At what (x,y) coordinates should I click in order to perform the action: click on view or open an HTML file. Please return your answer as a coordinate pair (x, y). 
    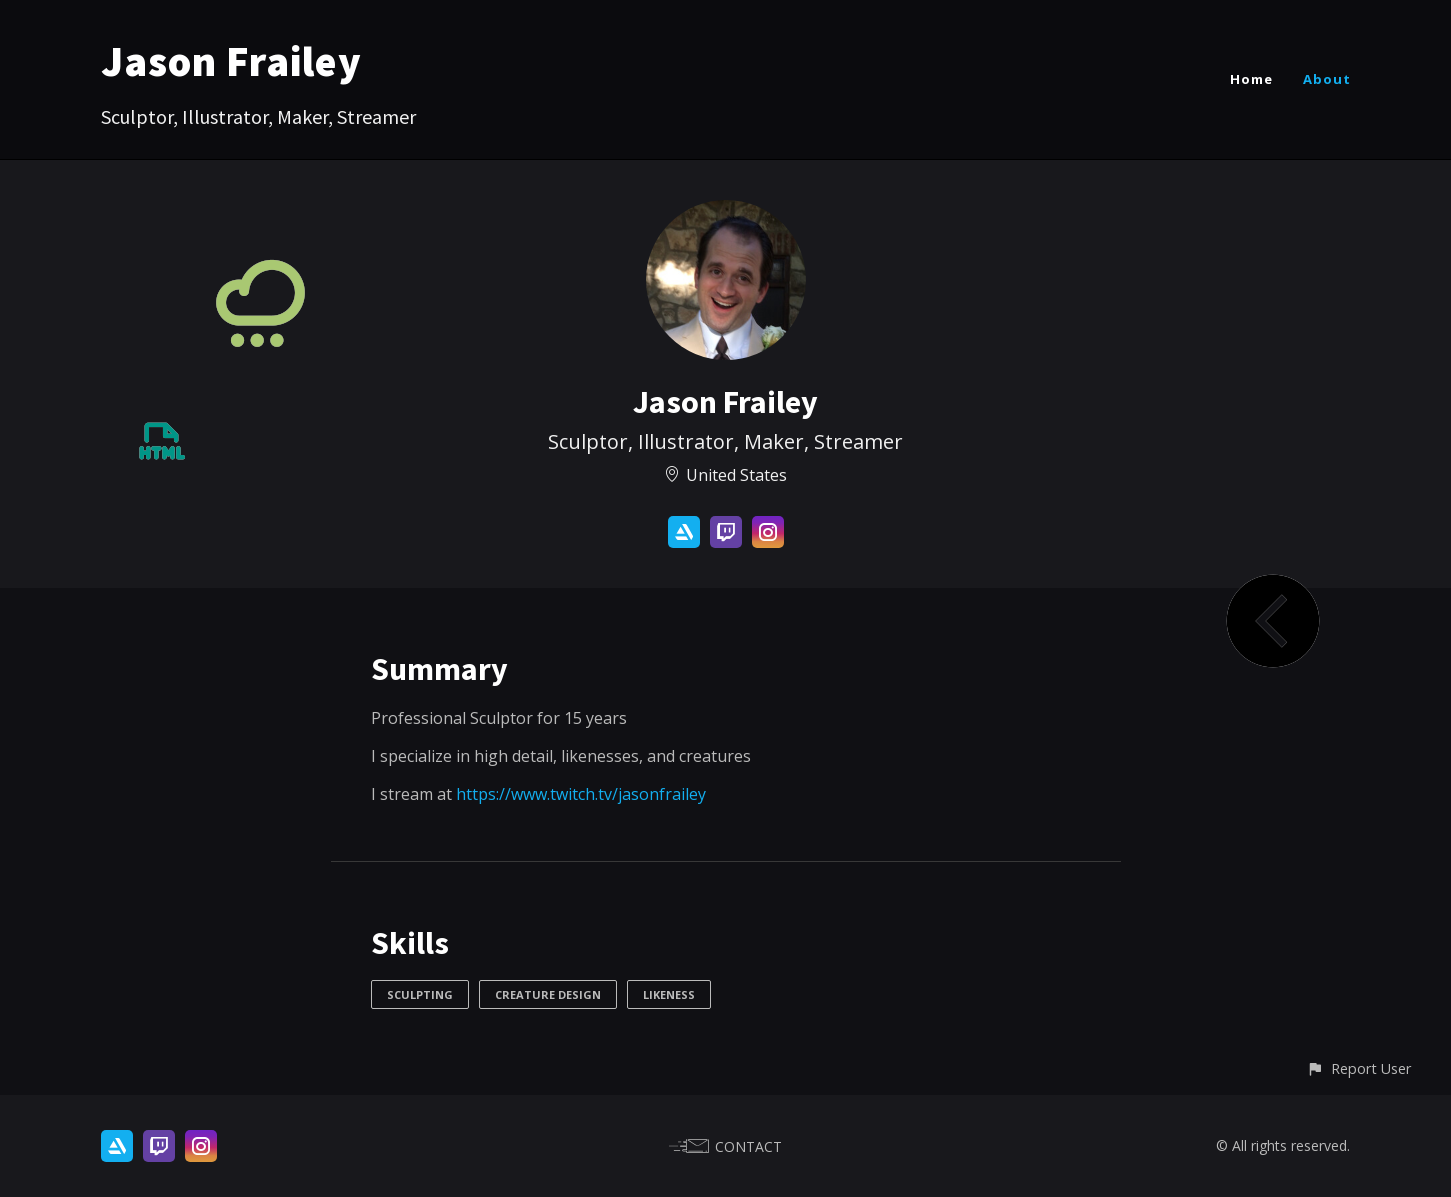
    Looking at the image, I should click on (161, 442).